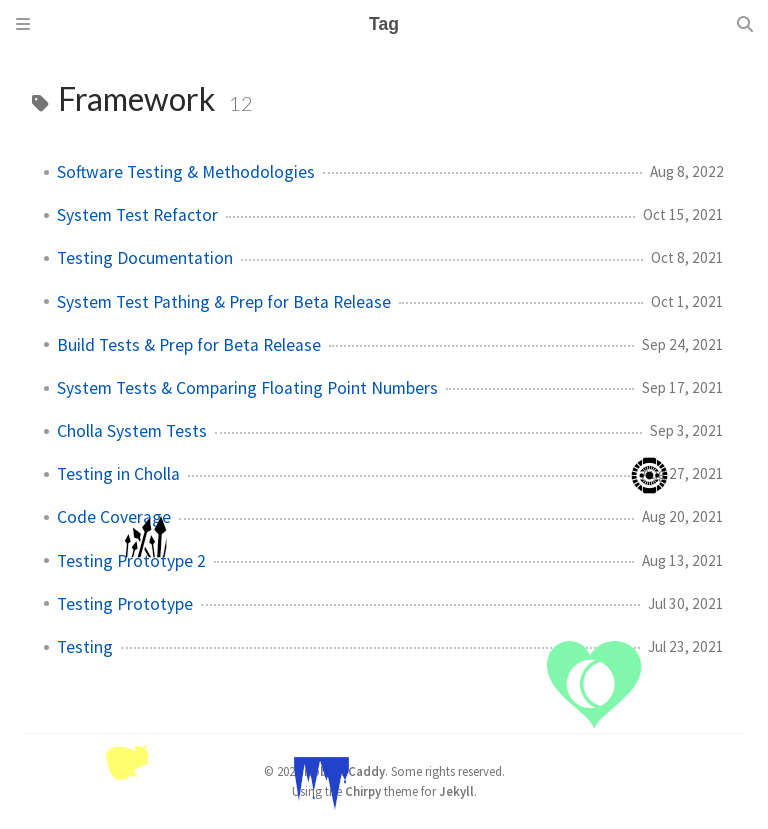 Image resolution: width=768 pixels, height=829 pixels. I want to click on indicates a cave or underground environment in a game, so click(321, 784).